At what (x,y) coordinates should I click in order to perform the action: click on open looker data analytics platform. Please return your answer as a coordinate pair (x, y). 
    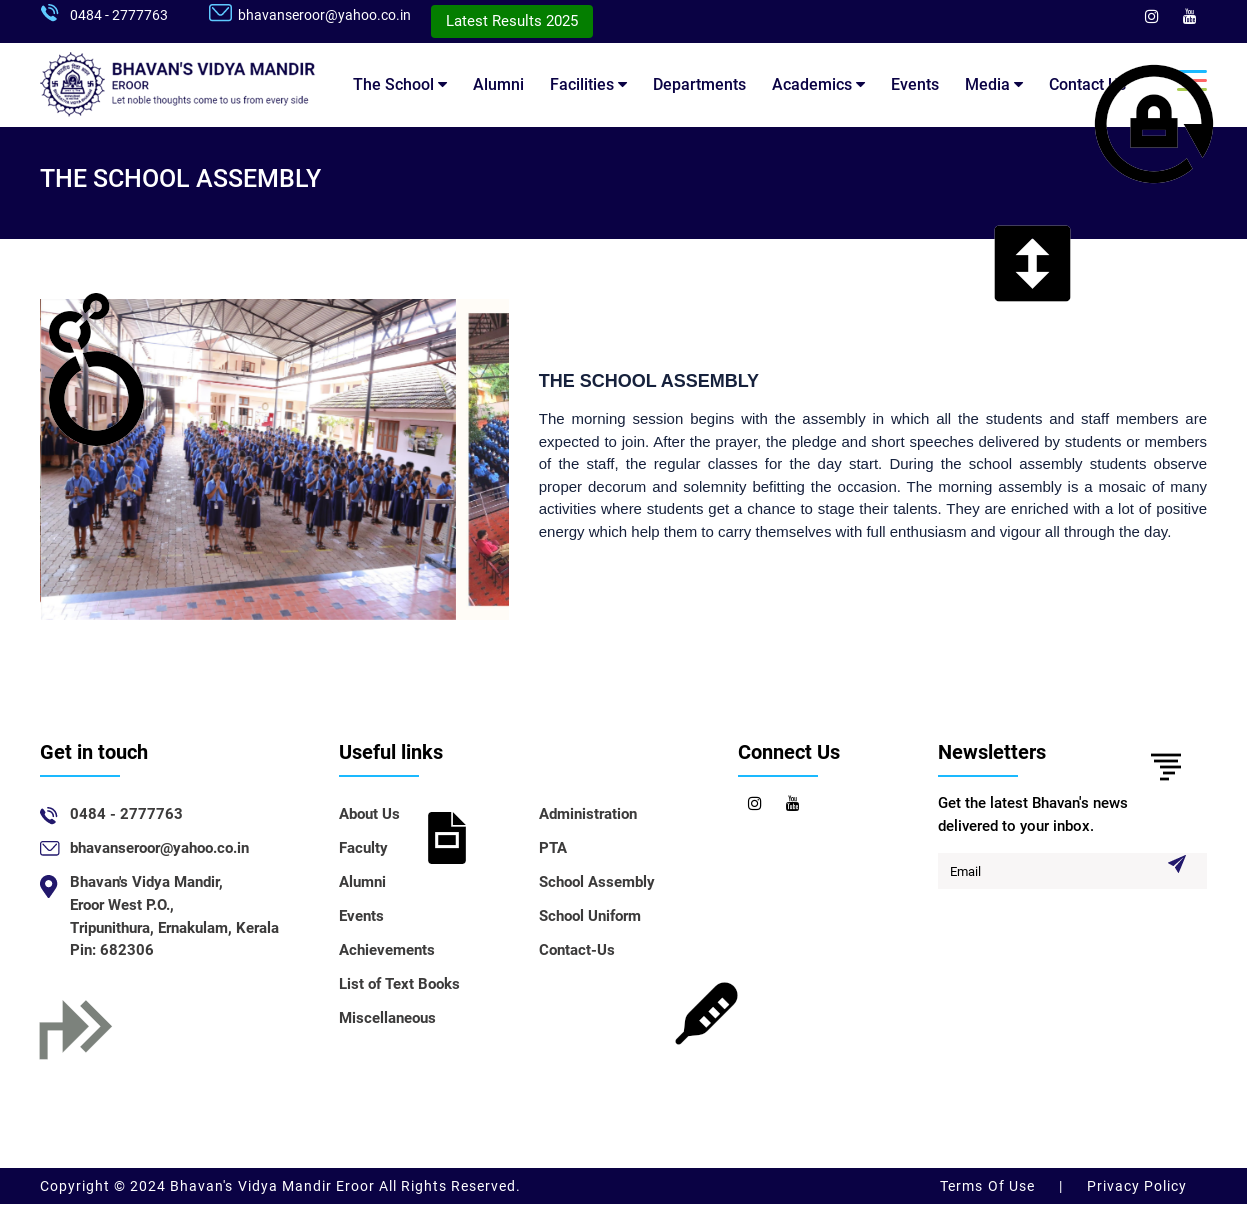
    Looking at the image, I should click on (96, 369).